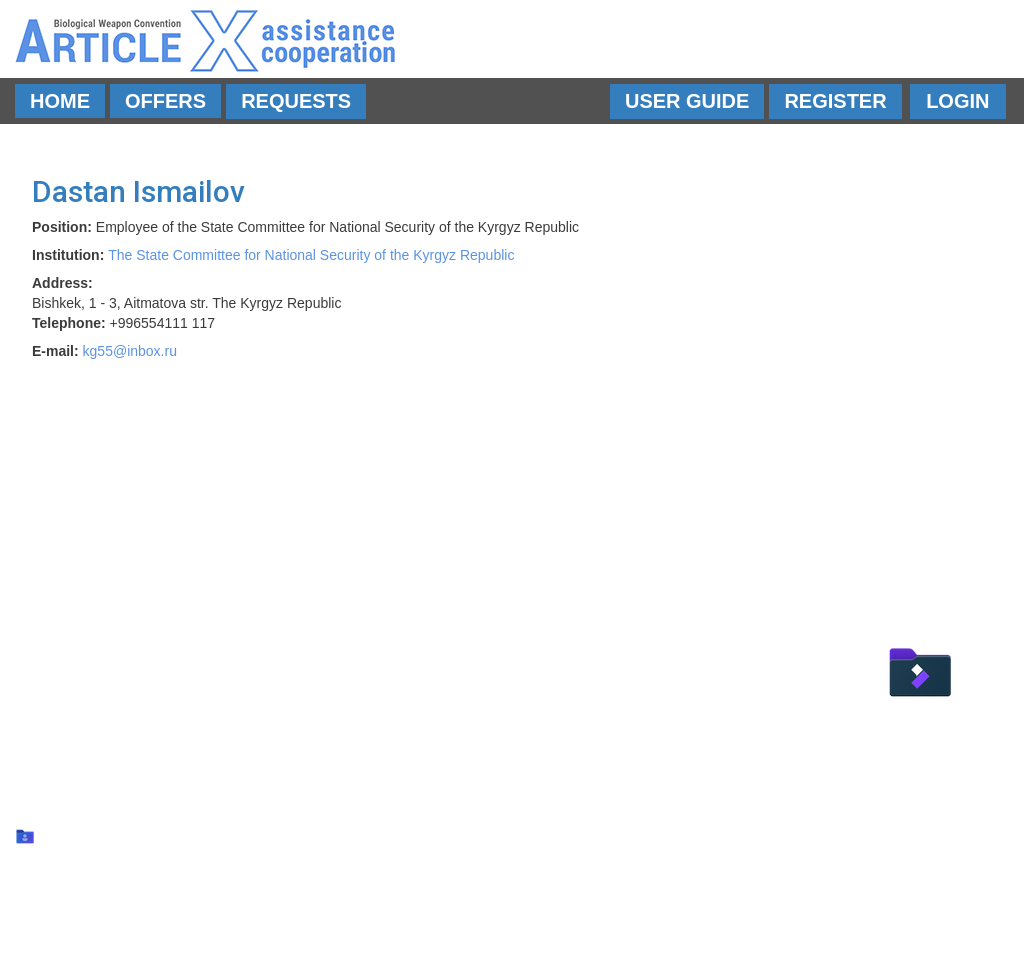 This screenshot has height=959, width=1024. What do you see at coordinates (25, 837) in the screenshot?
I see `open user profile folder` at bounding box center [25, 837].